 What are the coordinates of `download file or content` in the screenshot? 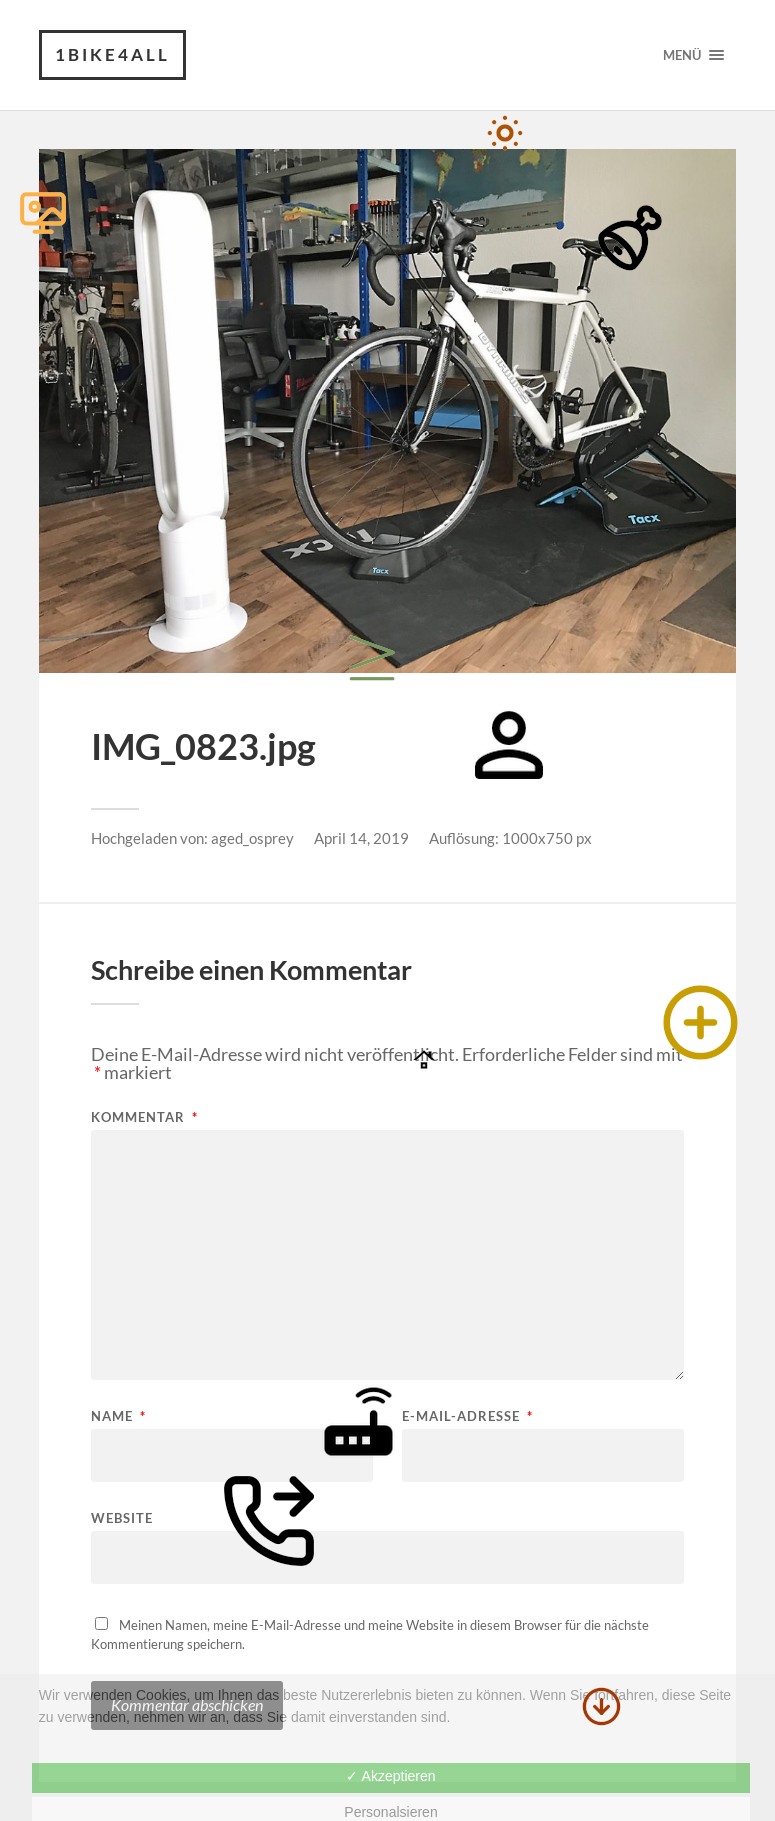 It's located at (601, 1706).